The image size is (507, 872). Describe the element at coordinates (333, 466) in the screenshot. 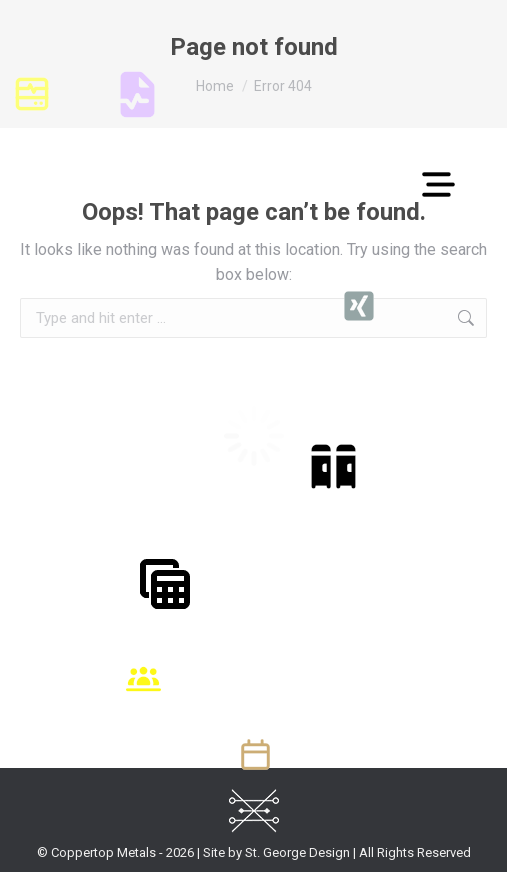

I see `locate nearby portable restrooms` at that location.